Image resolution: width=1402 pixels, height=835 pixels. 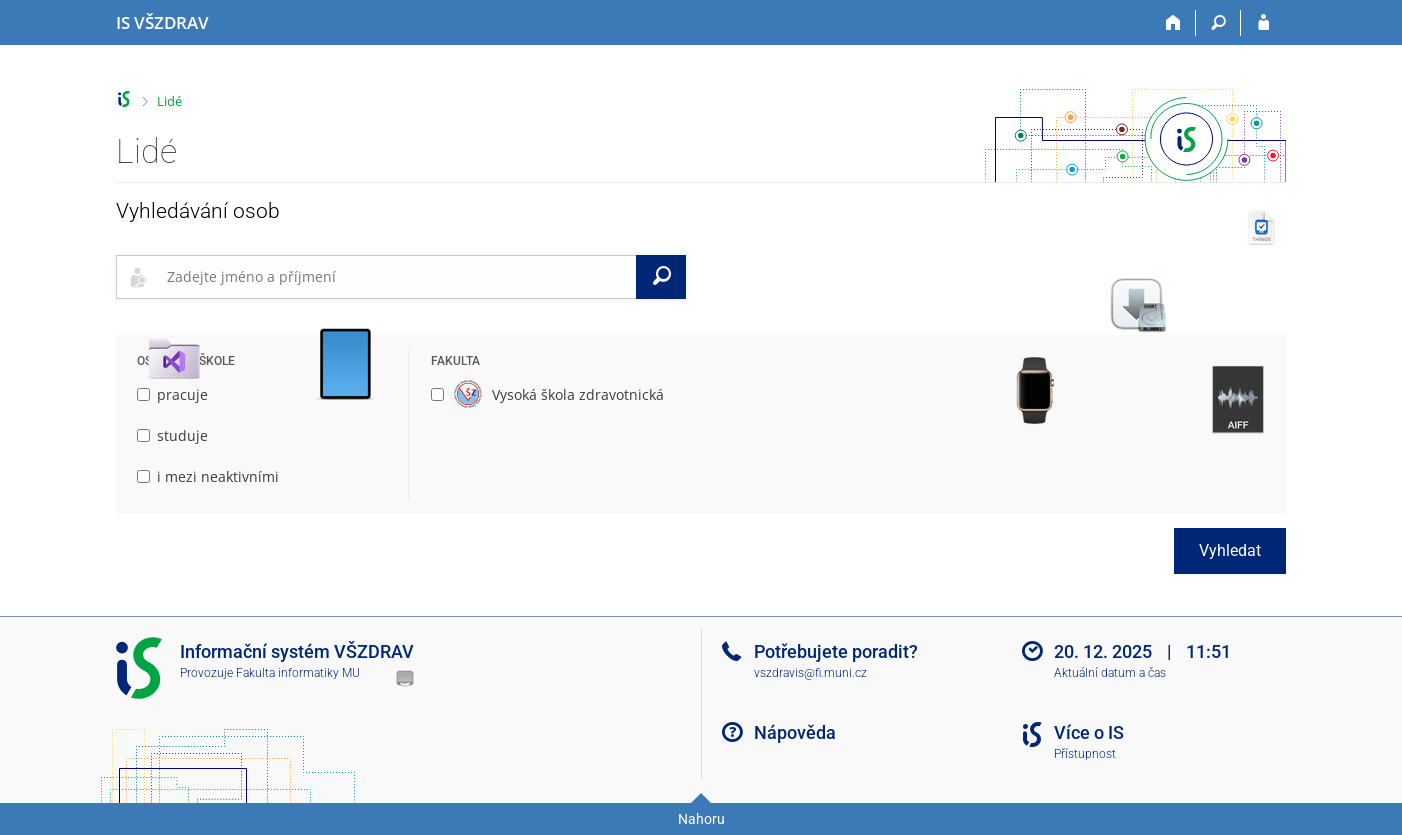 What do you see at coordinates (405, 678) in the screenshot?
I see `access optical drive or disc reader` at bounding box center [405, 678].